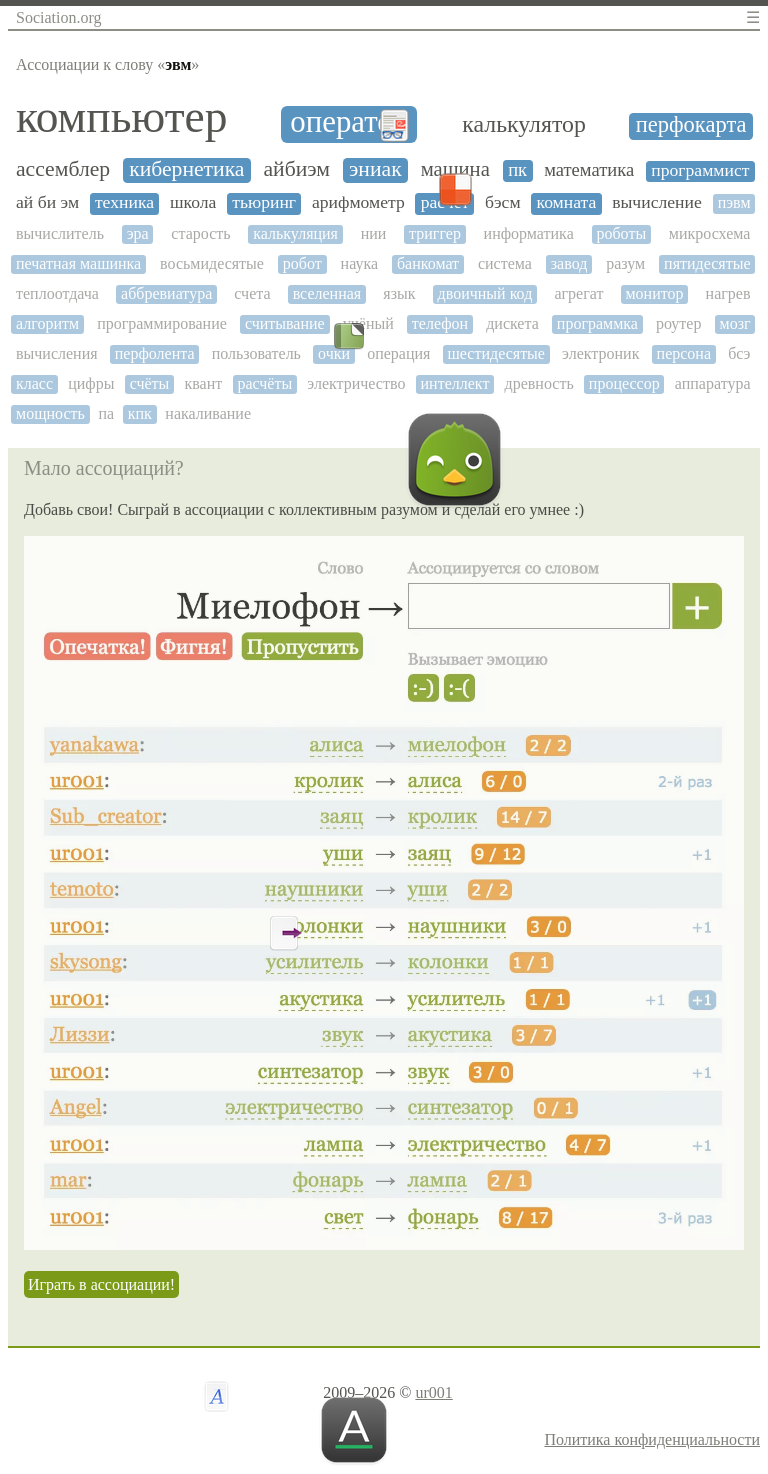 The height and width of the screenshot is (1474, 768). What do you see at coordinates (354, 1430) in the screenshot?
I see `open spell check tool` at bounding box center [354, 1430].